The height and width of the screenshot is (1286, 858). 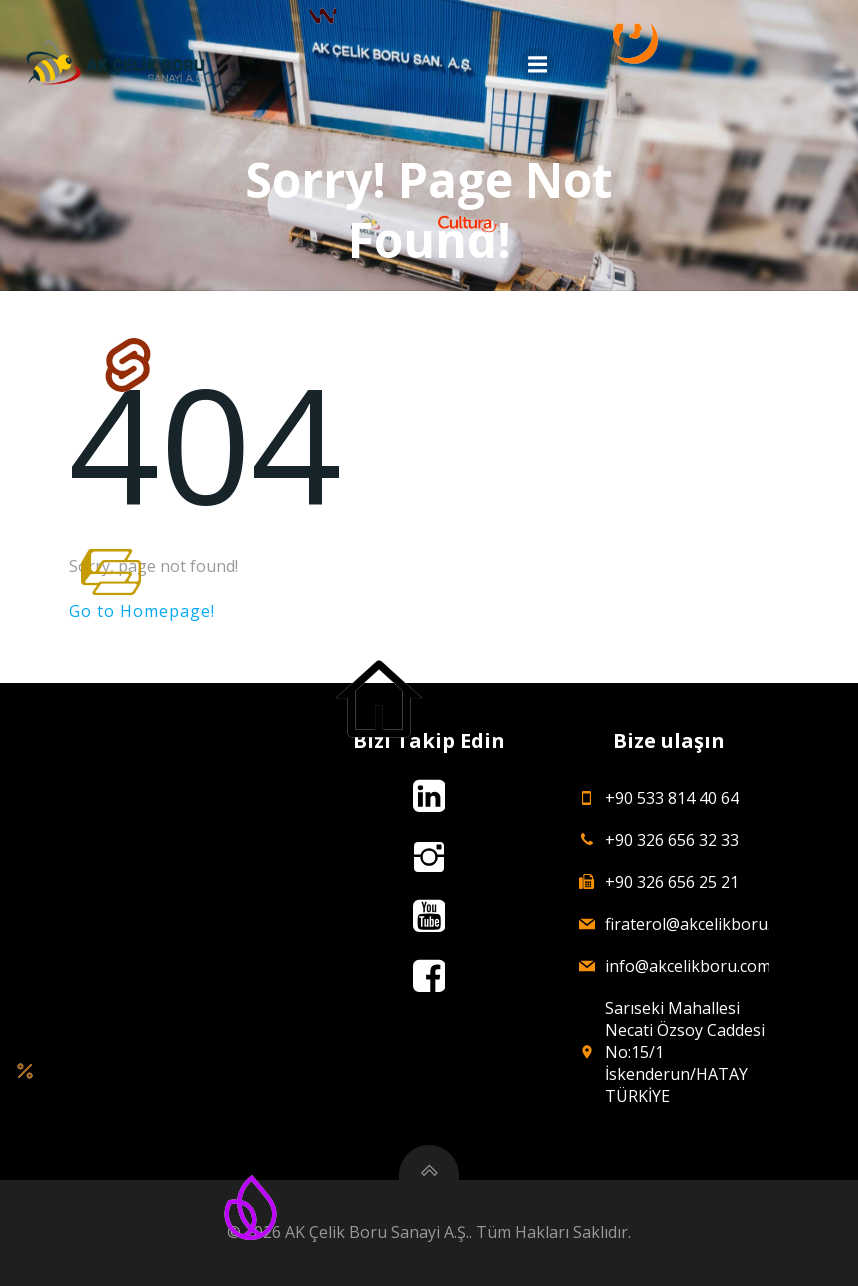 What do you see at coordinates (250, 1207) in the screenshot?
I see `access Firebase console or services` at bounding box center [250, 1207].